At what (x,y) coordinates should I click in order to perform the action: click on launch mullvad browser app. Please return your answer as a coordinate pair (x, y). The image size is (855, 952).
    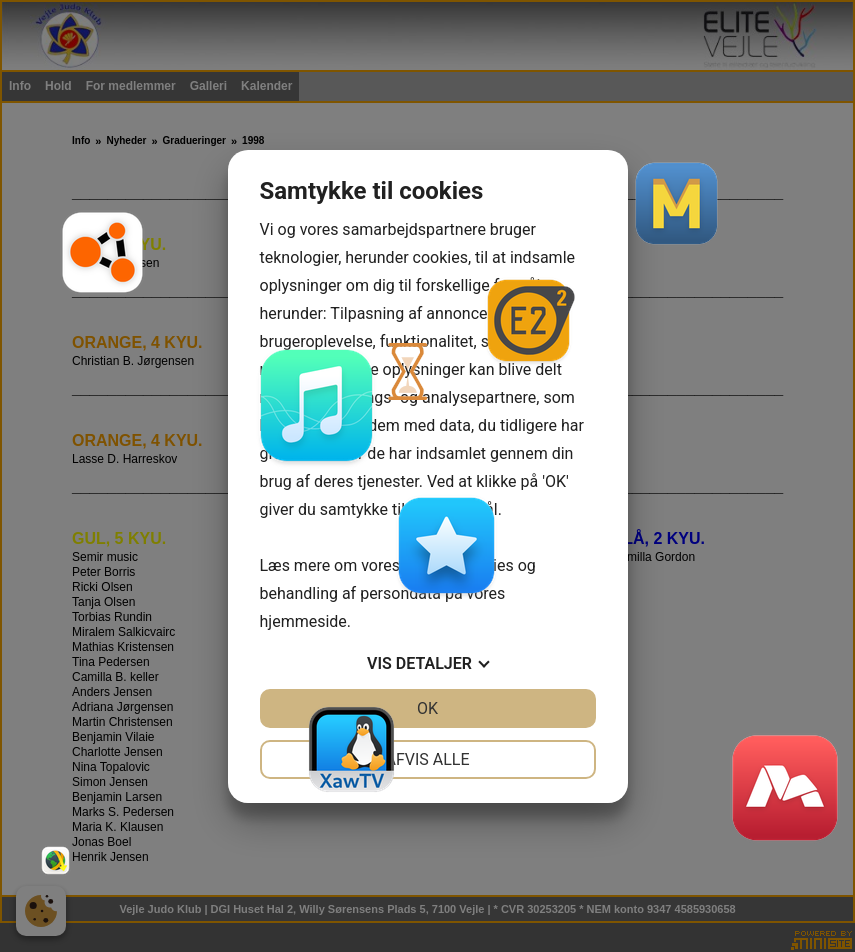
    Looking at the image, I should click on (676, 203).